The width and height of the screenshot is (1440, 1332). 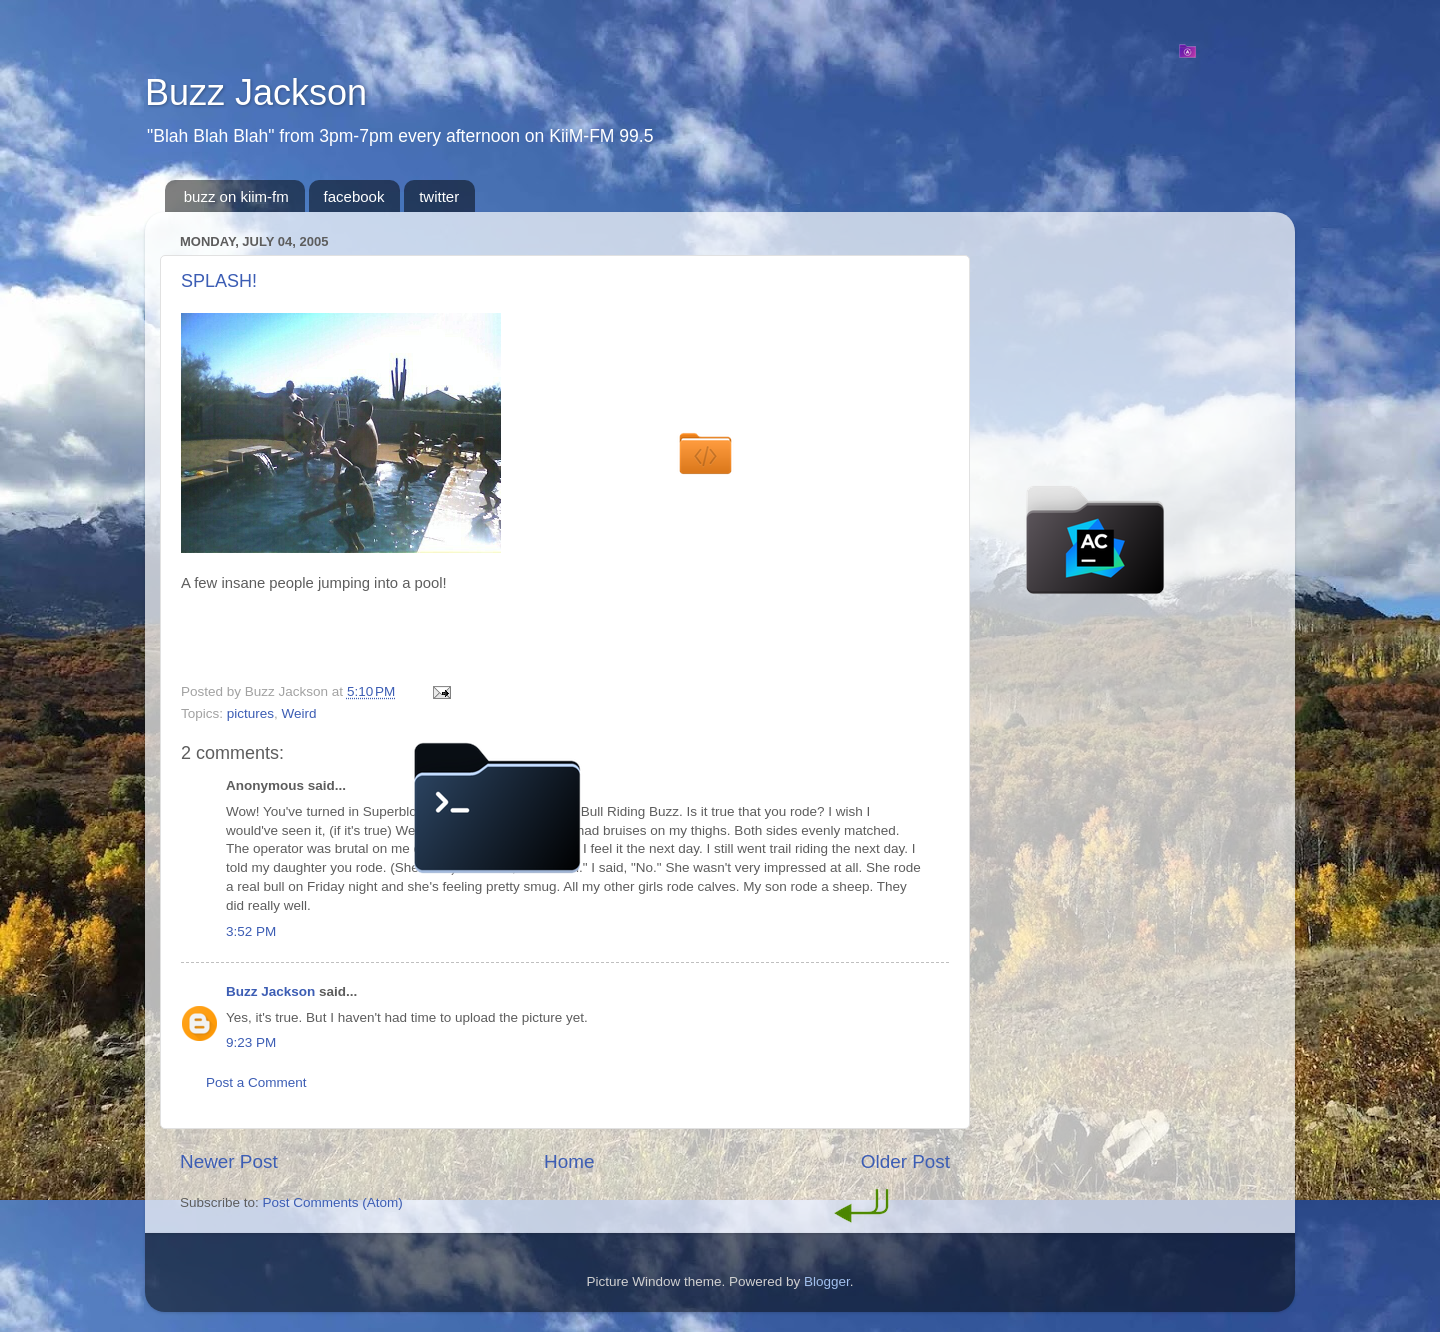 What do you see at coordinates (705, 453) in the screenshot?
I see `open folder containing code or development files` at bounding box center [705, 453].